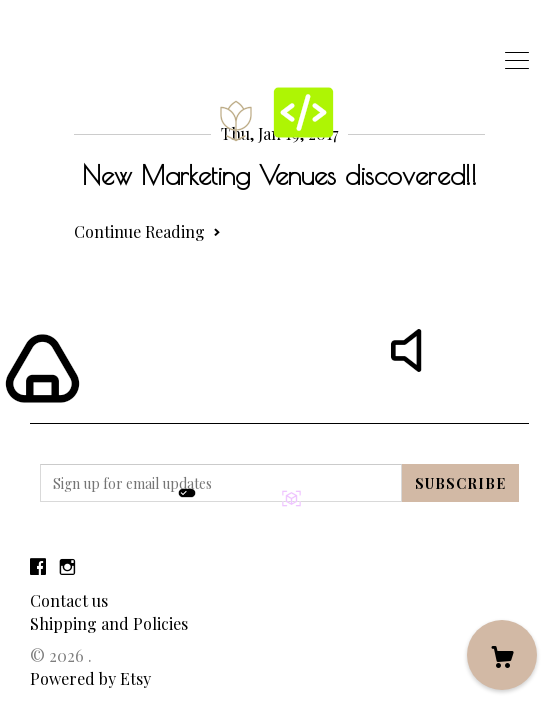 The image size is (559, 720). I want to click on toggle setting enabled or active, so click(187, 493).